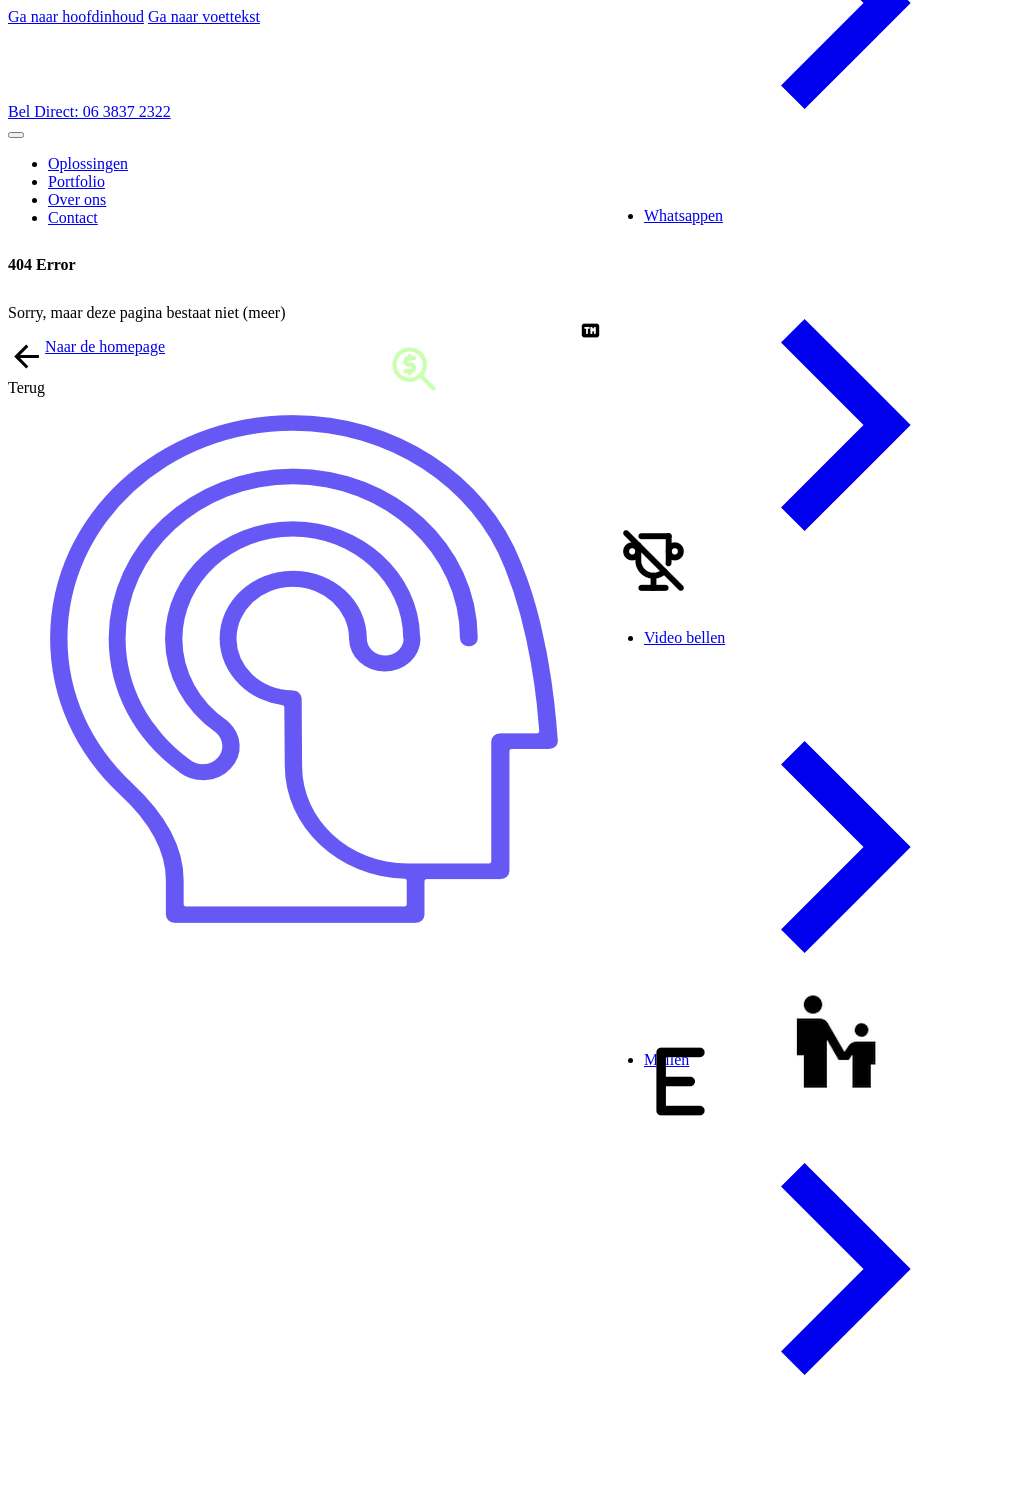  What do you see at coordinates (414, 369) in the screenshot?
I see `search for pricing or cost information` at bounding box center [414, 369].